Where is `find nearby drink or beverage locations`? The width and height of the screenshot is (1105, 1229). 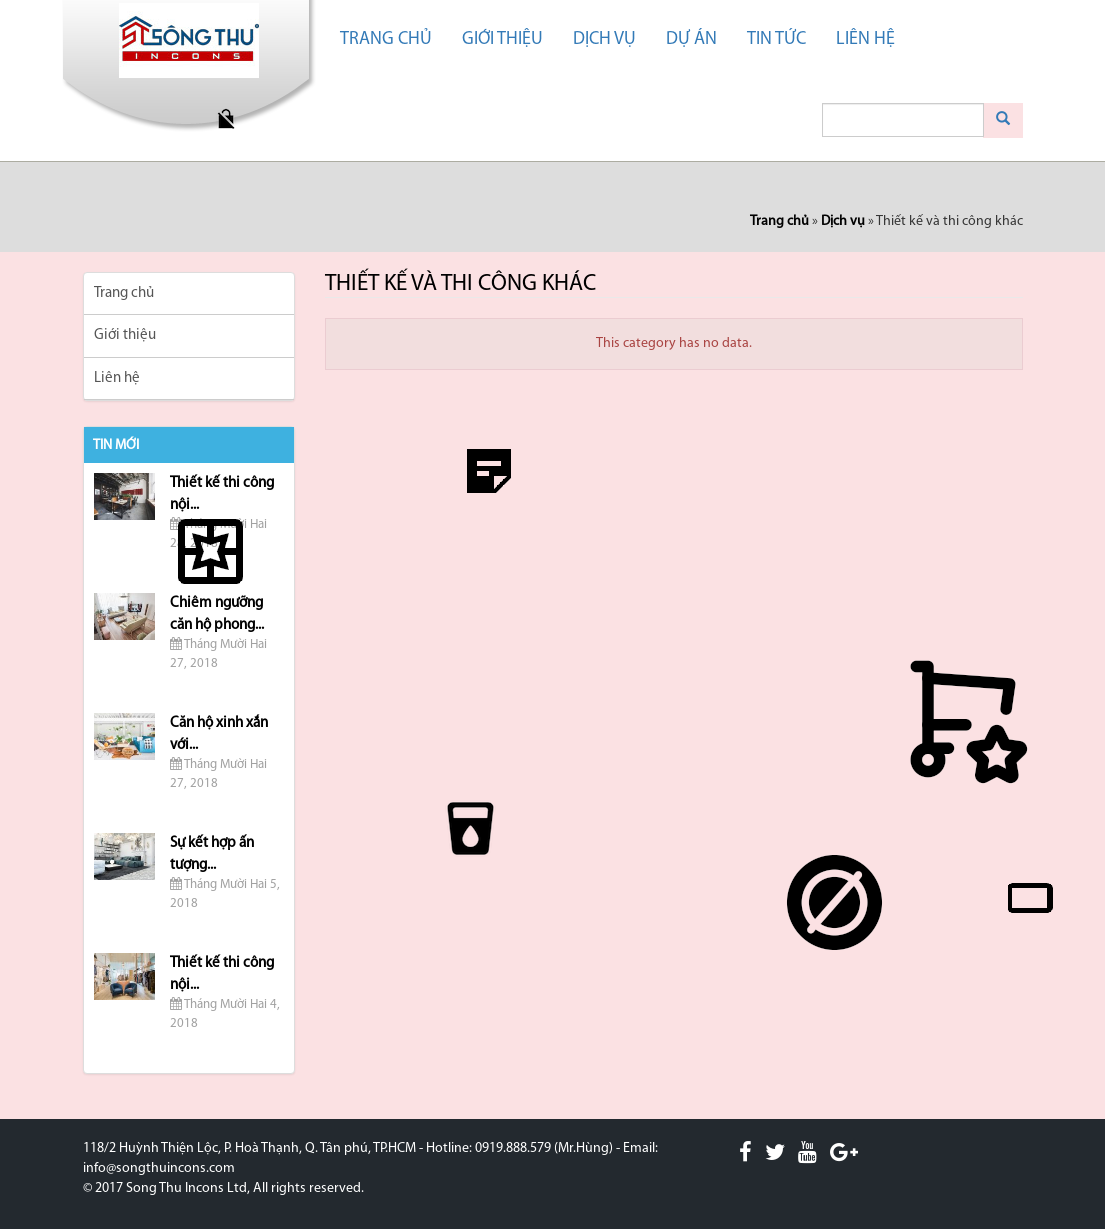
find nearby drink or beverage locations is located at coordinates (470, 828).